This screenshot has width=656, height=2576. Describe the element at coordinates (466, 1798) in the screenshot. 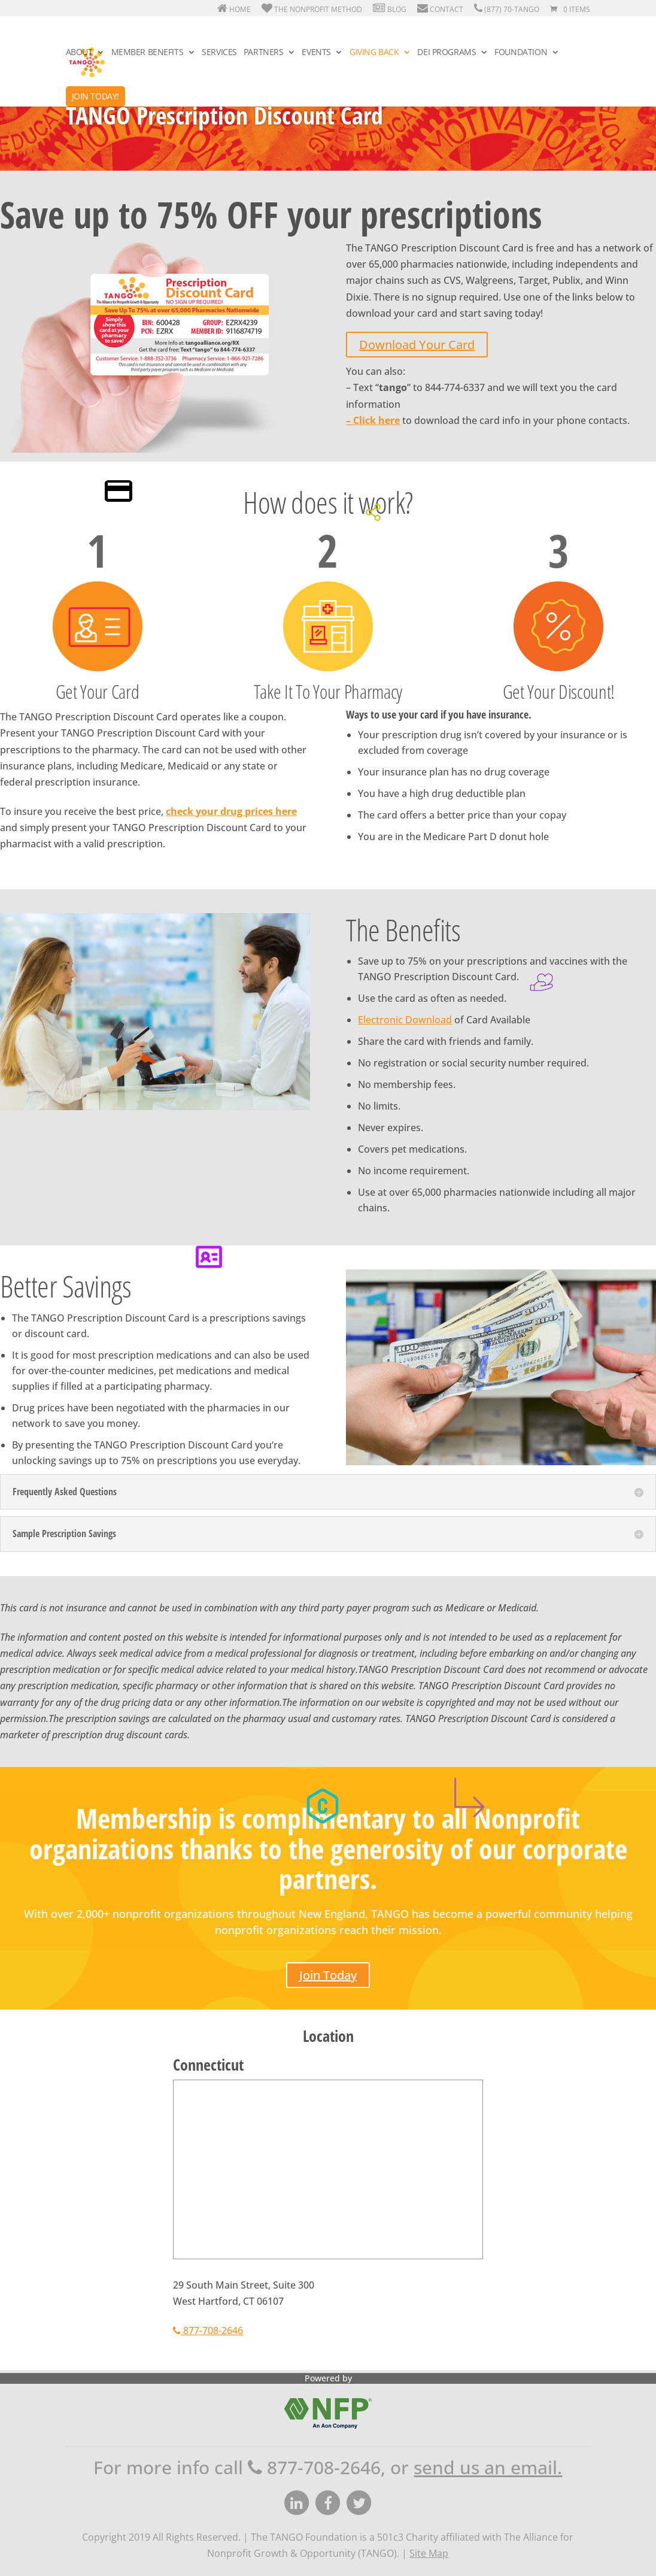

I see `reply to a message or comment` at that location.